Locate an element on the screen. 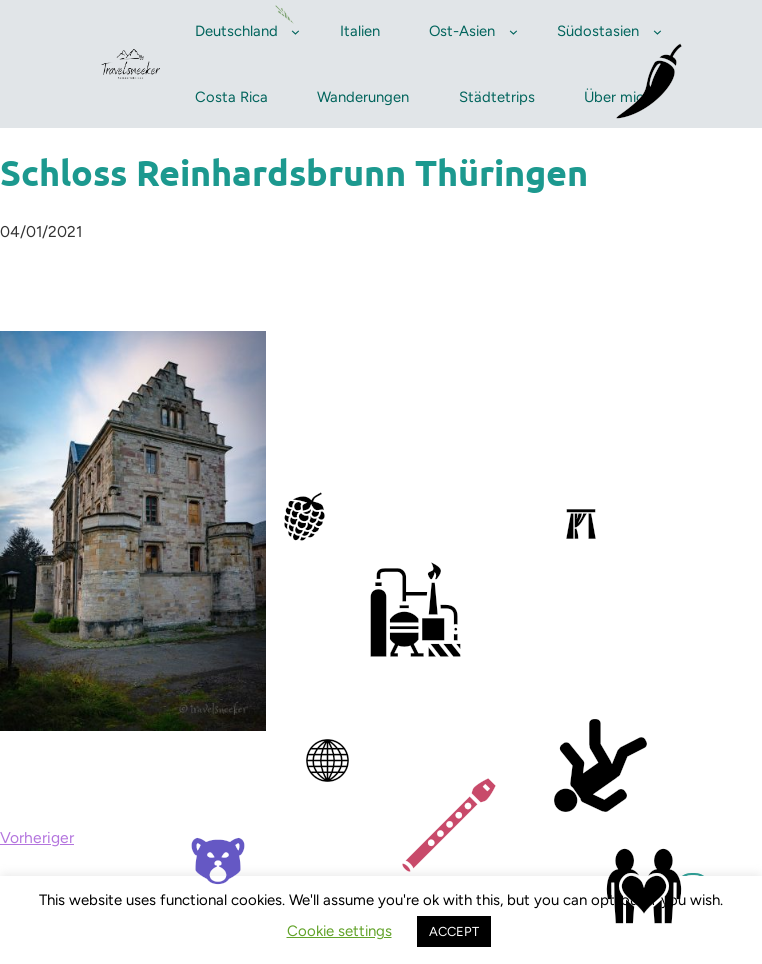 The height and width of the screenshot is (964, 762). access global or international settings is located at coordinates (327, 760).